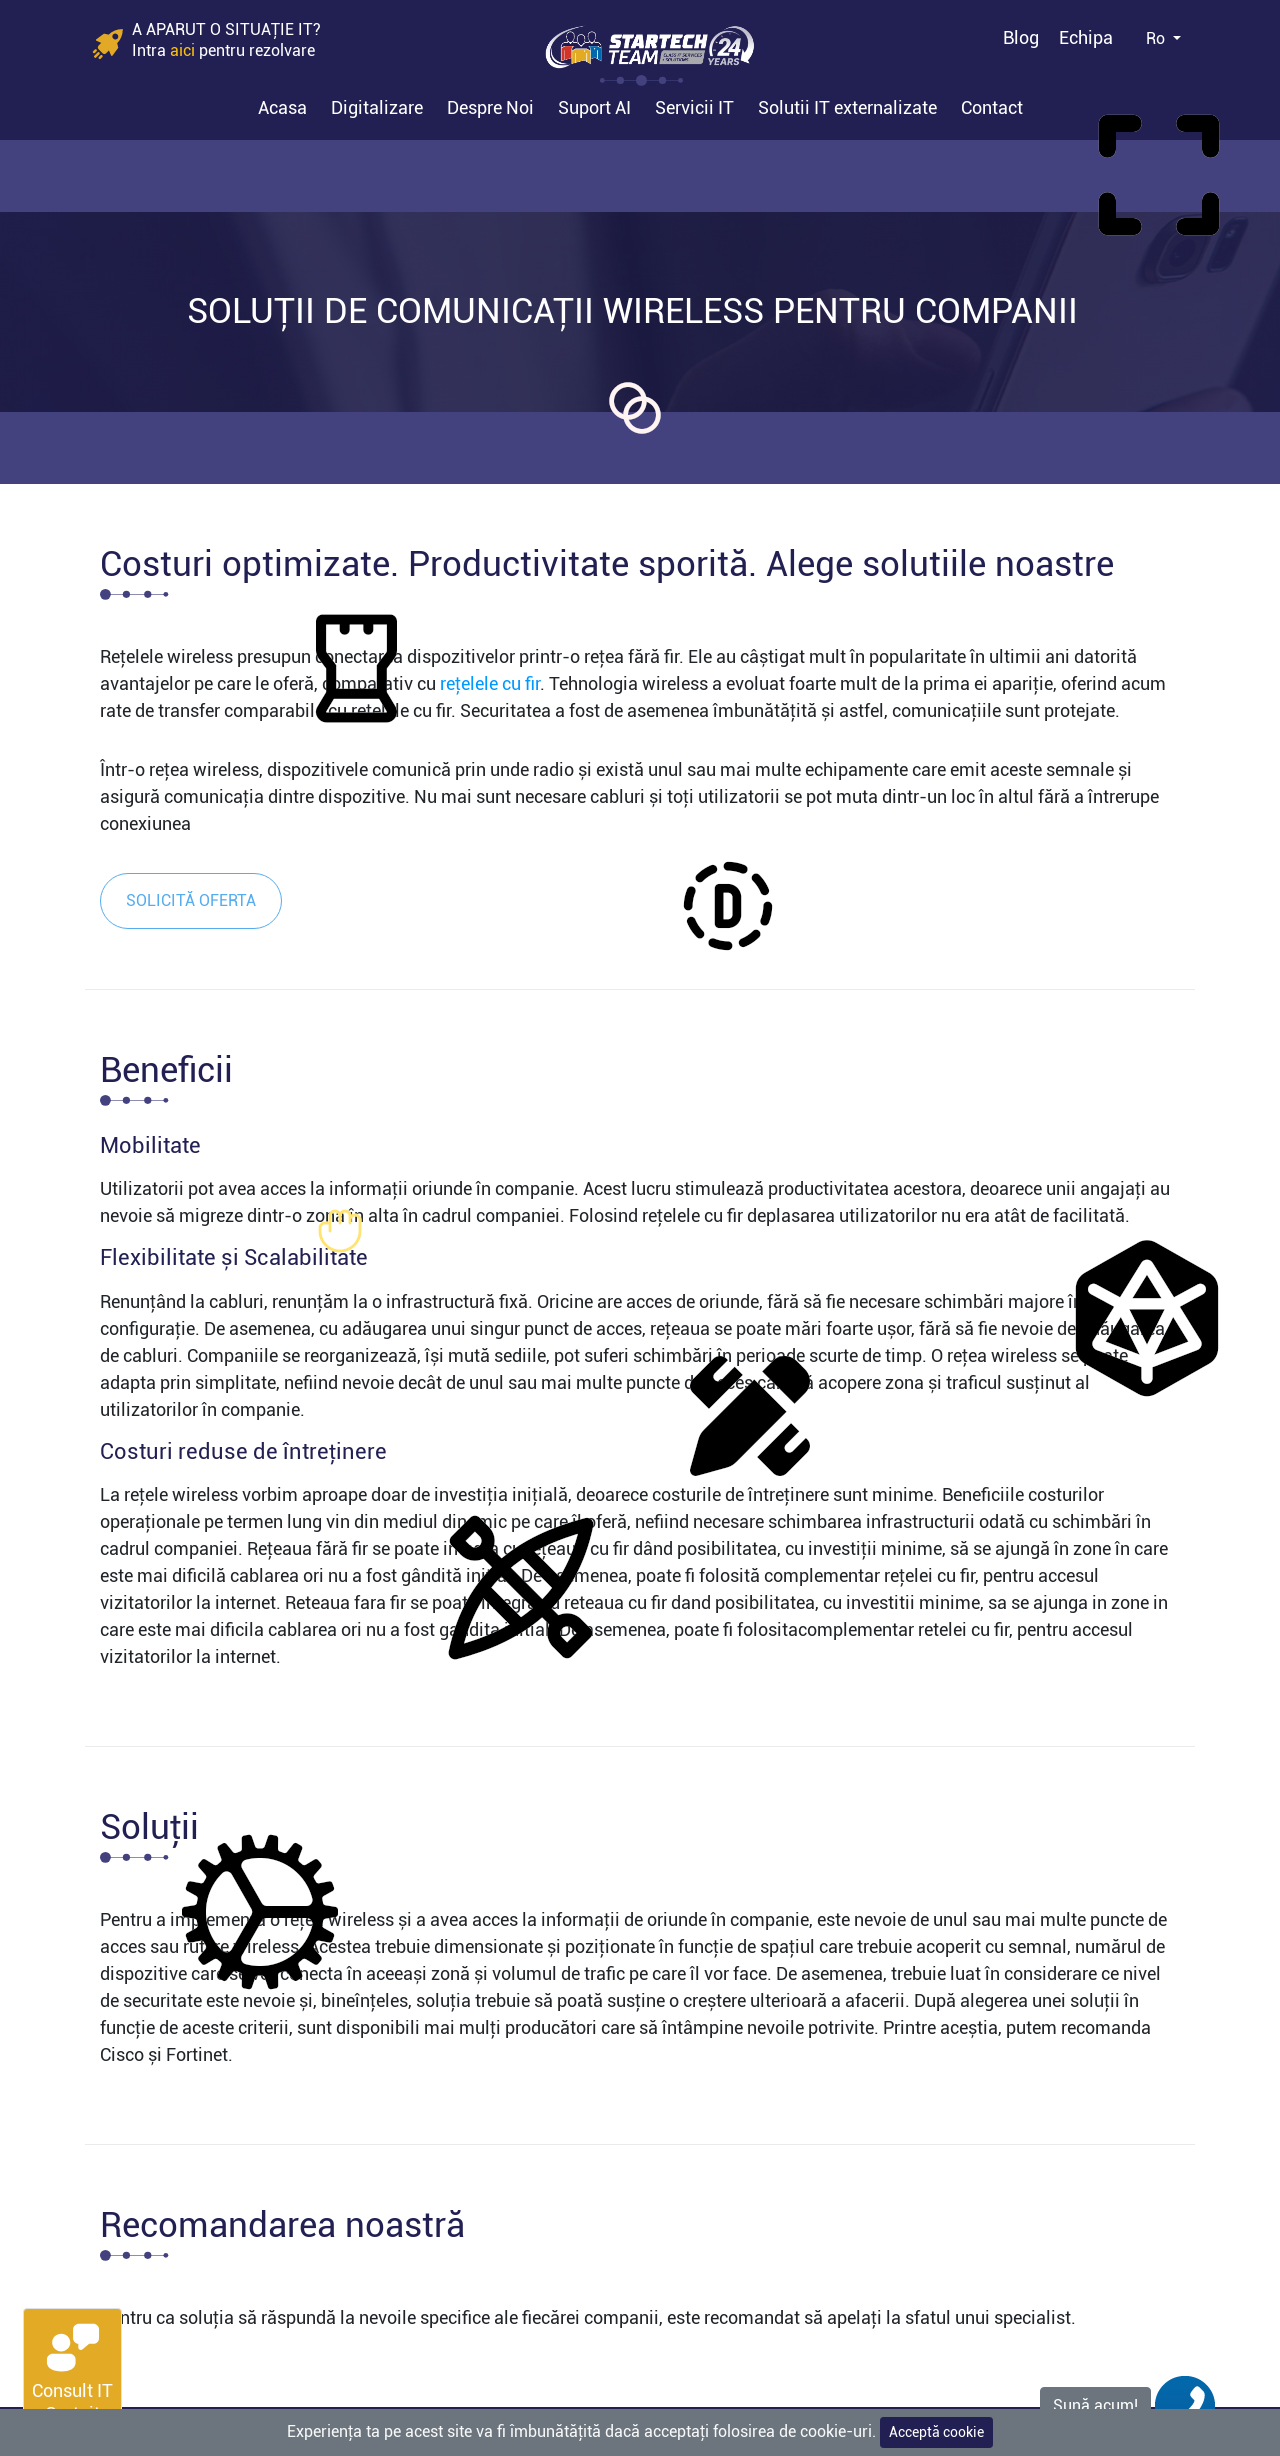  Describe the element at coordinates (750, 1416) in the screenshot. I see `access design or editing tools` at that location.